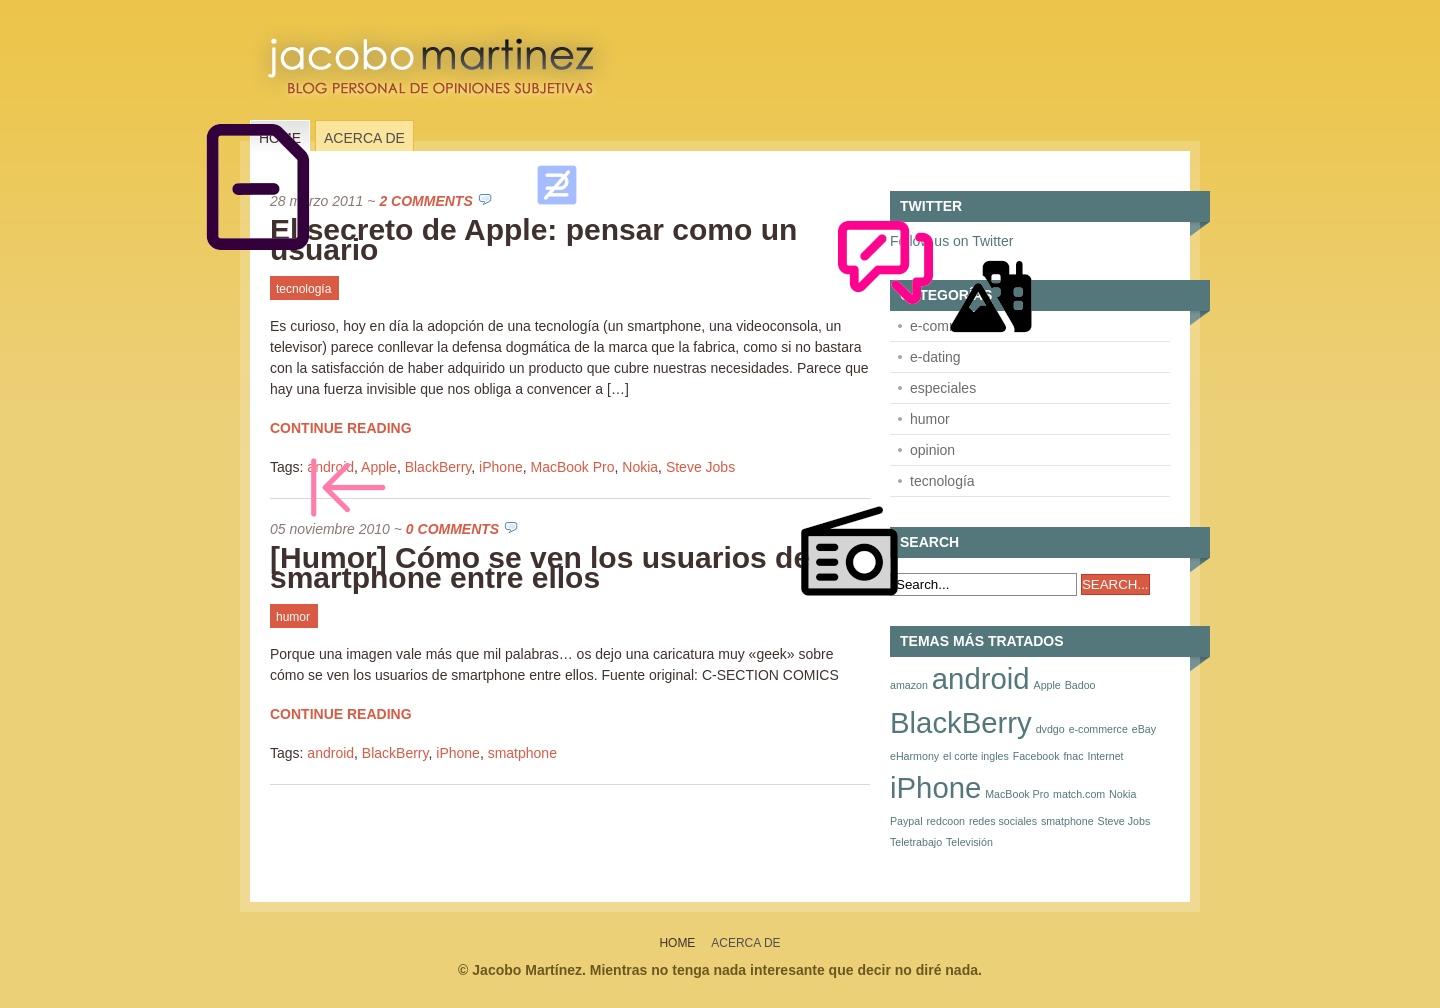  What do you see at coordinates (557, 185) in the screenshot?
I see `indicates set is not a superset of another set` at bounding box center [557, 185].